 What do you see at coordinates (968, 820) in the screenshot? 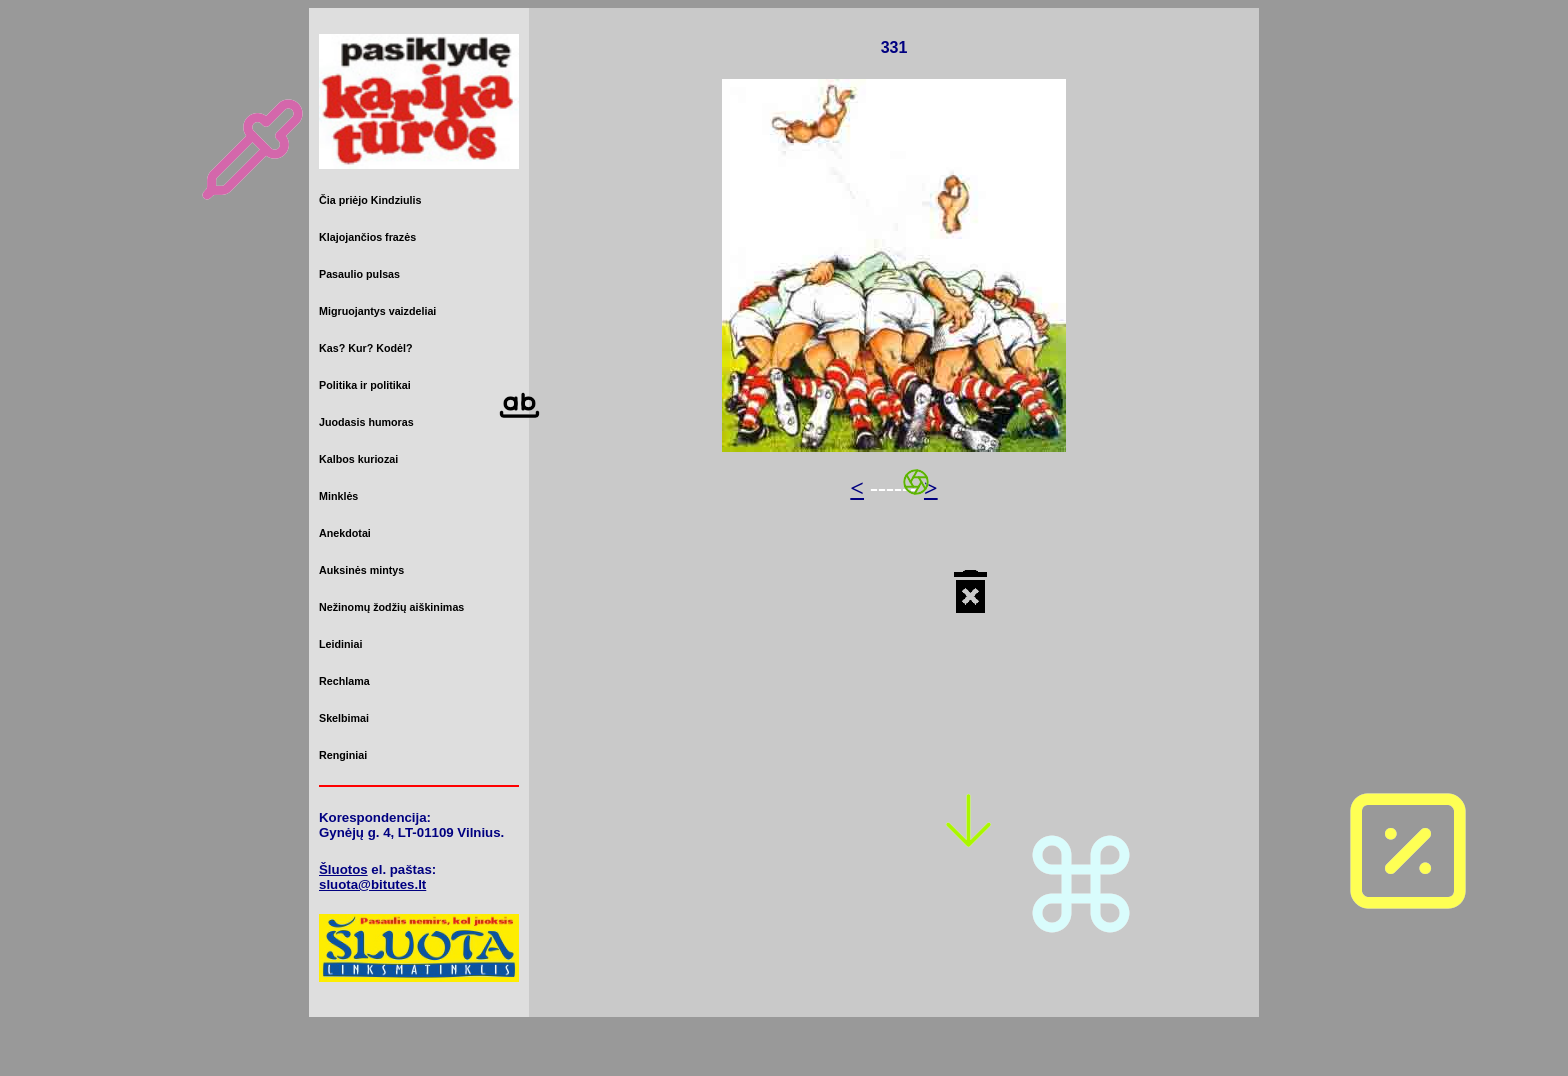
I see `scroll down or view more content` at bounding box center [968, 820].